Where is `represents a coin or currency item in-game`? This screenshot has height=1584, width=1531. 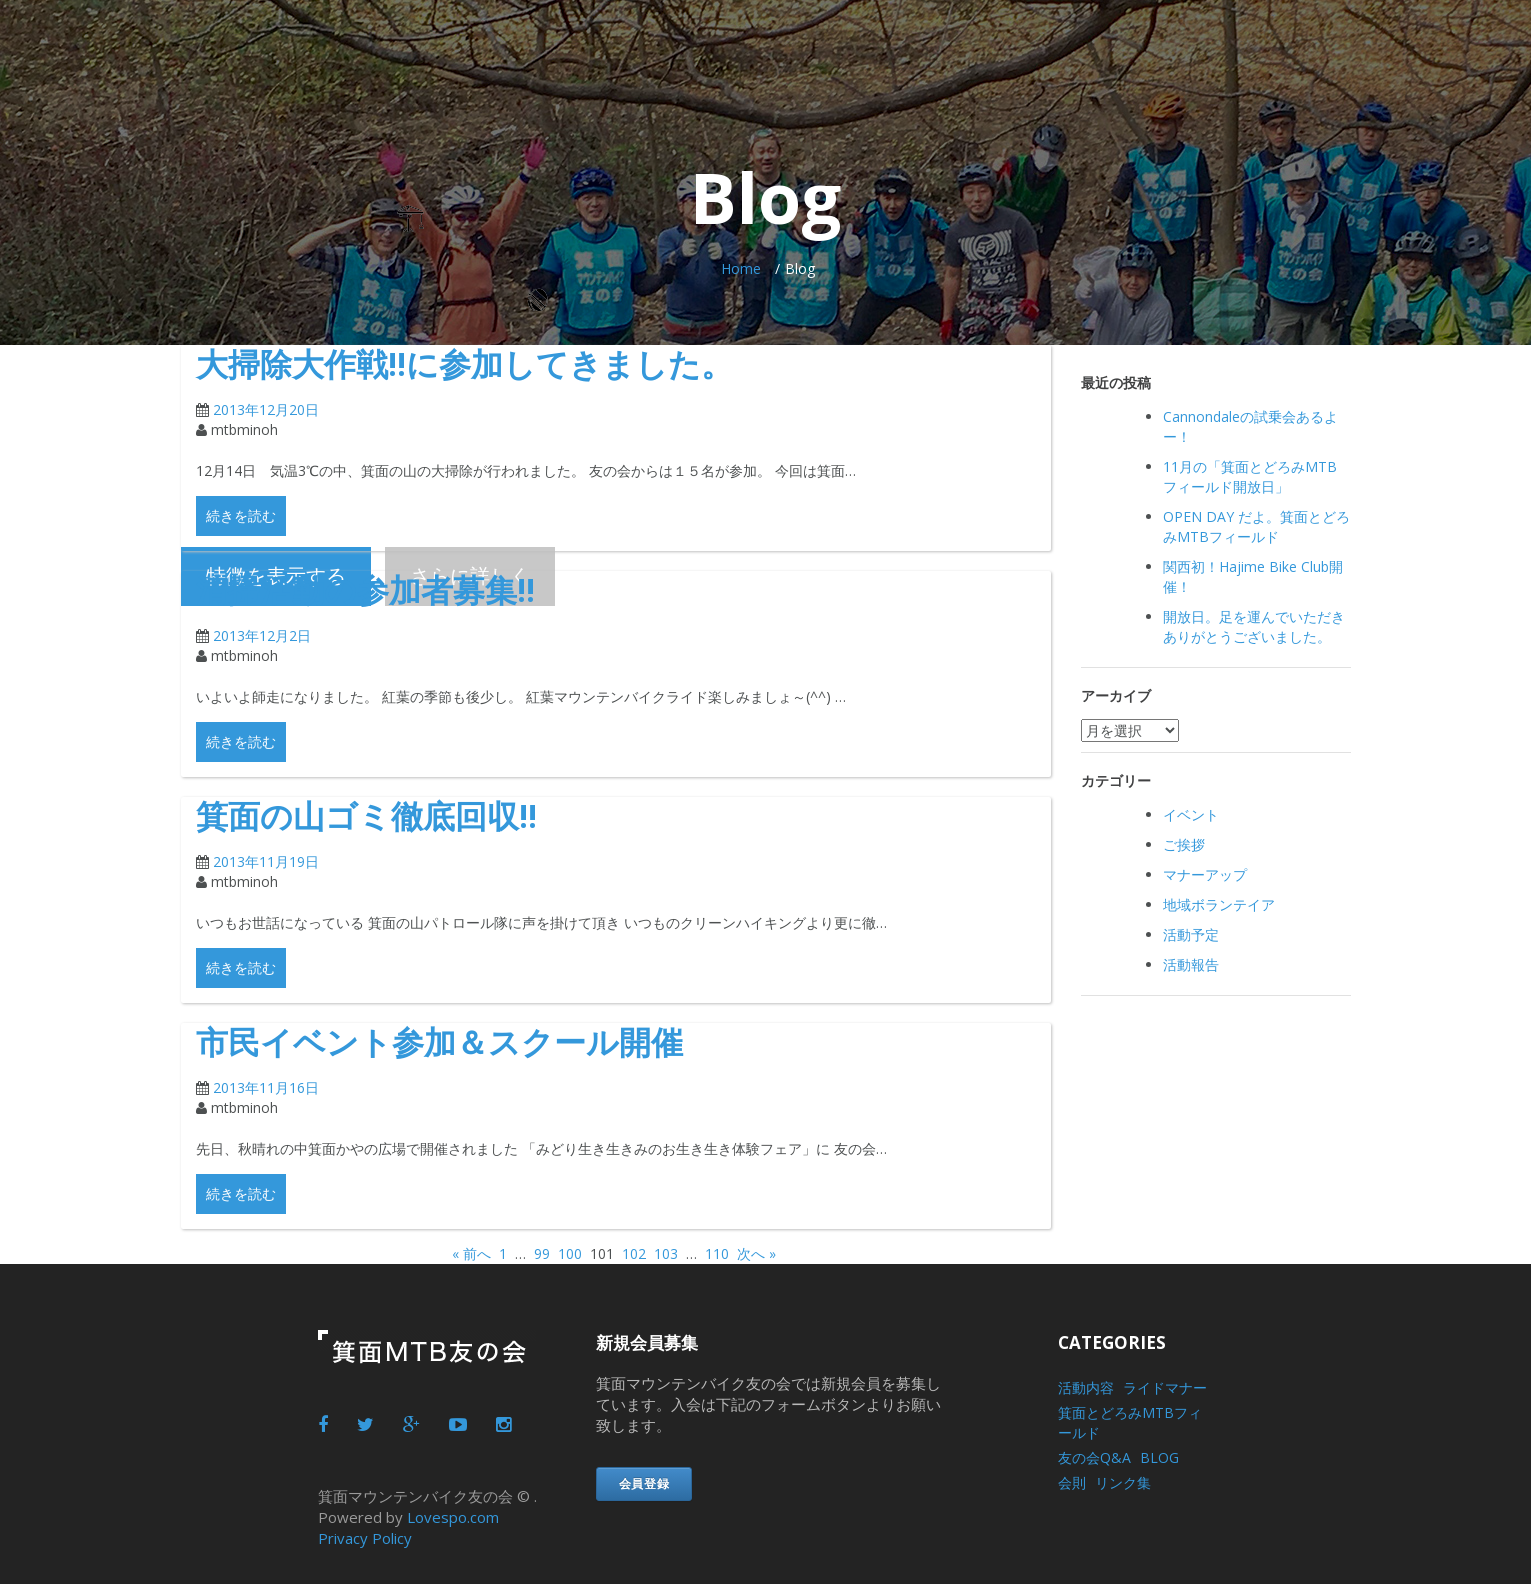
represents a coin or currency item in-game is located at coordinates (538, 300).